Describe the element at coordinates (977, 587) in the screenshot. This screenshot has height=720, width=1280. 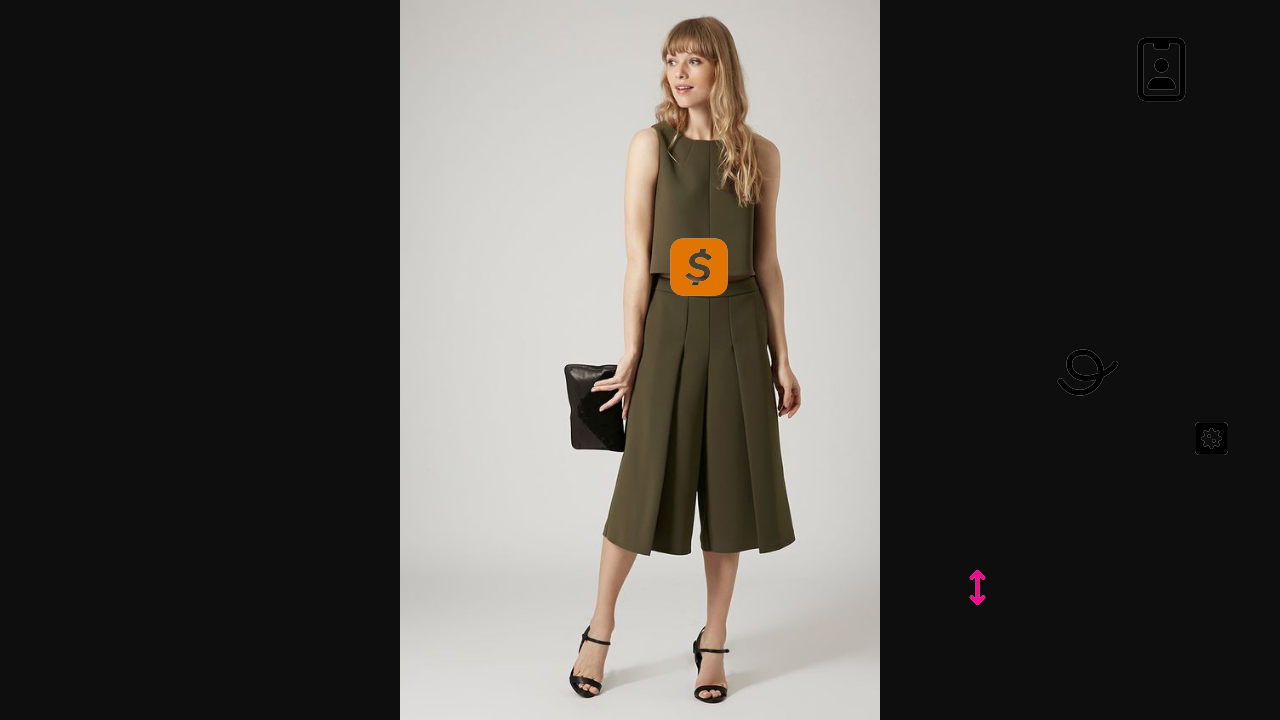
I see `resize element vertically` at that location.